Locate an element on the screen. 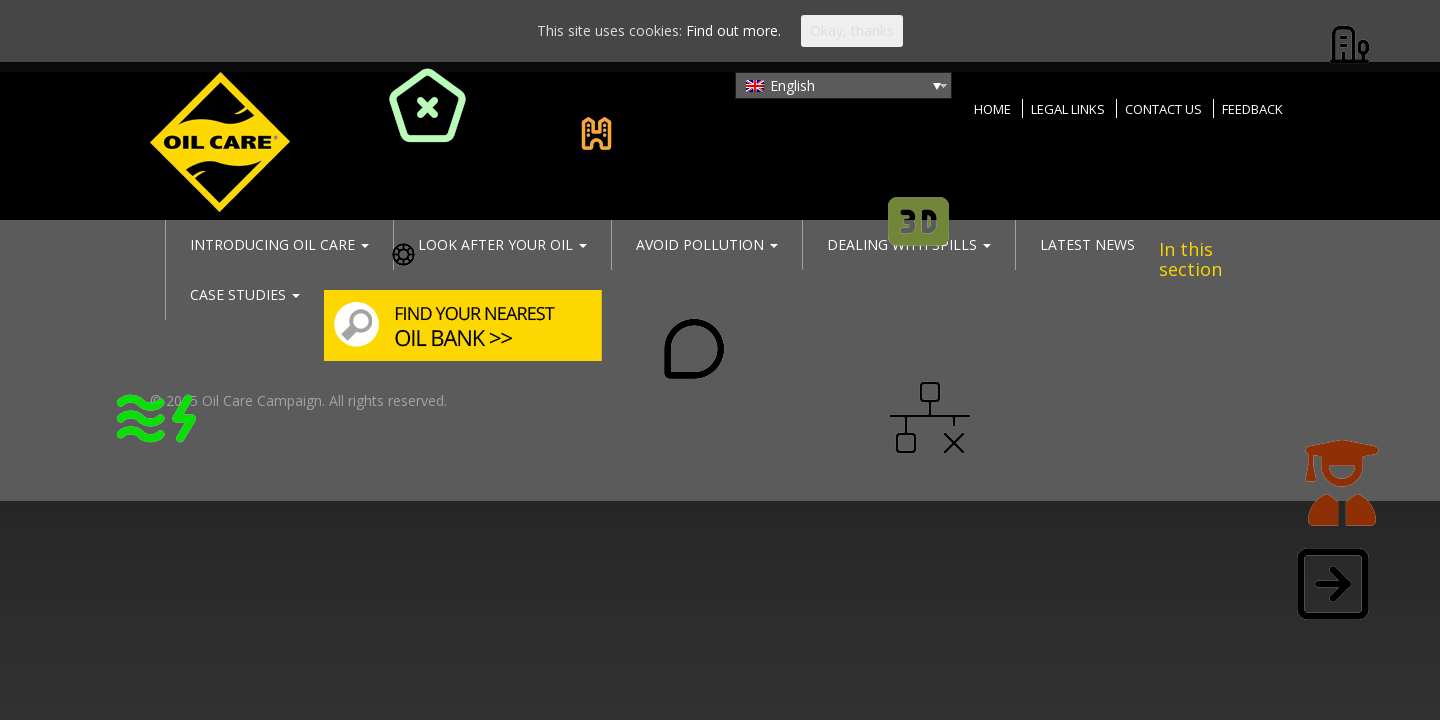  access fortress or castle-related content is located at coordinates (596, 133).